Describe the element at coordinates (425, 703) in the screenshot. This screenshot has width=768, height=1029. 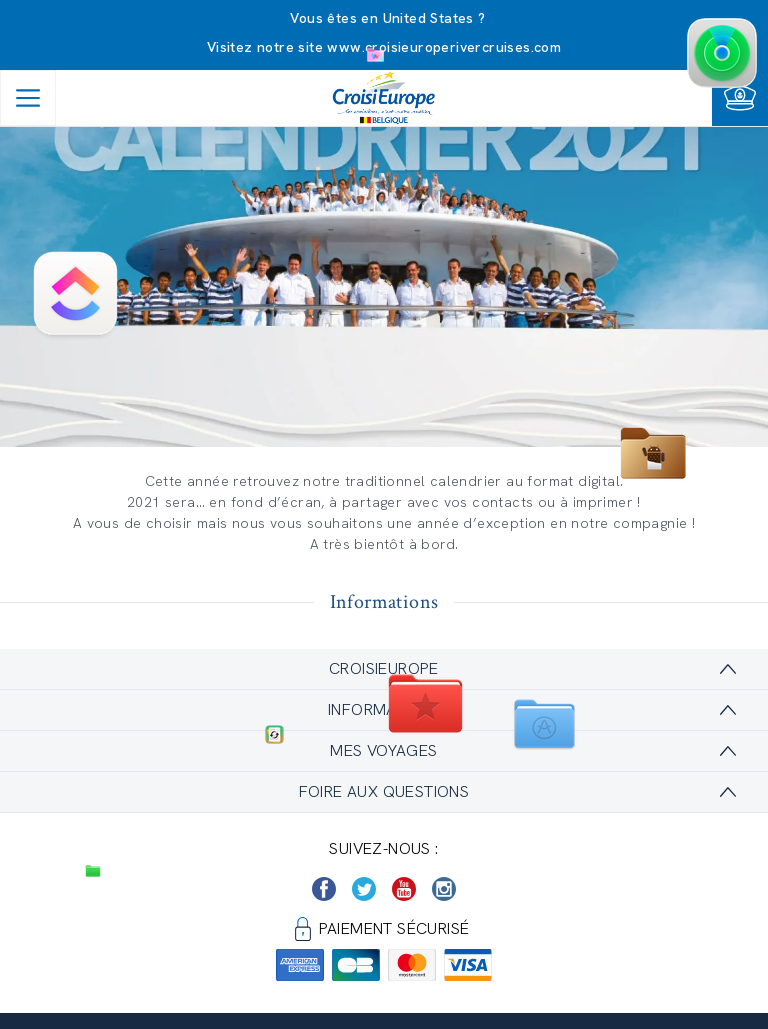
I see `access your bookmarked or favorited files` at that location.